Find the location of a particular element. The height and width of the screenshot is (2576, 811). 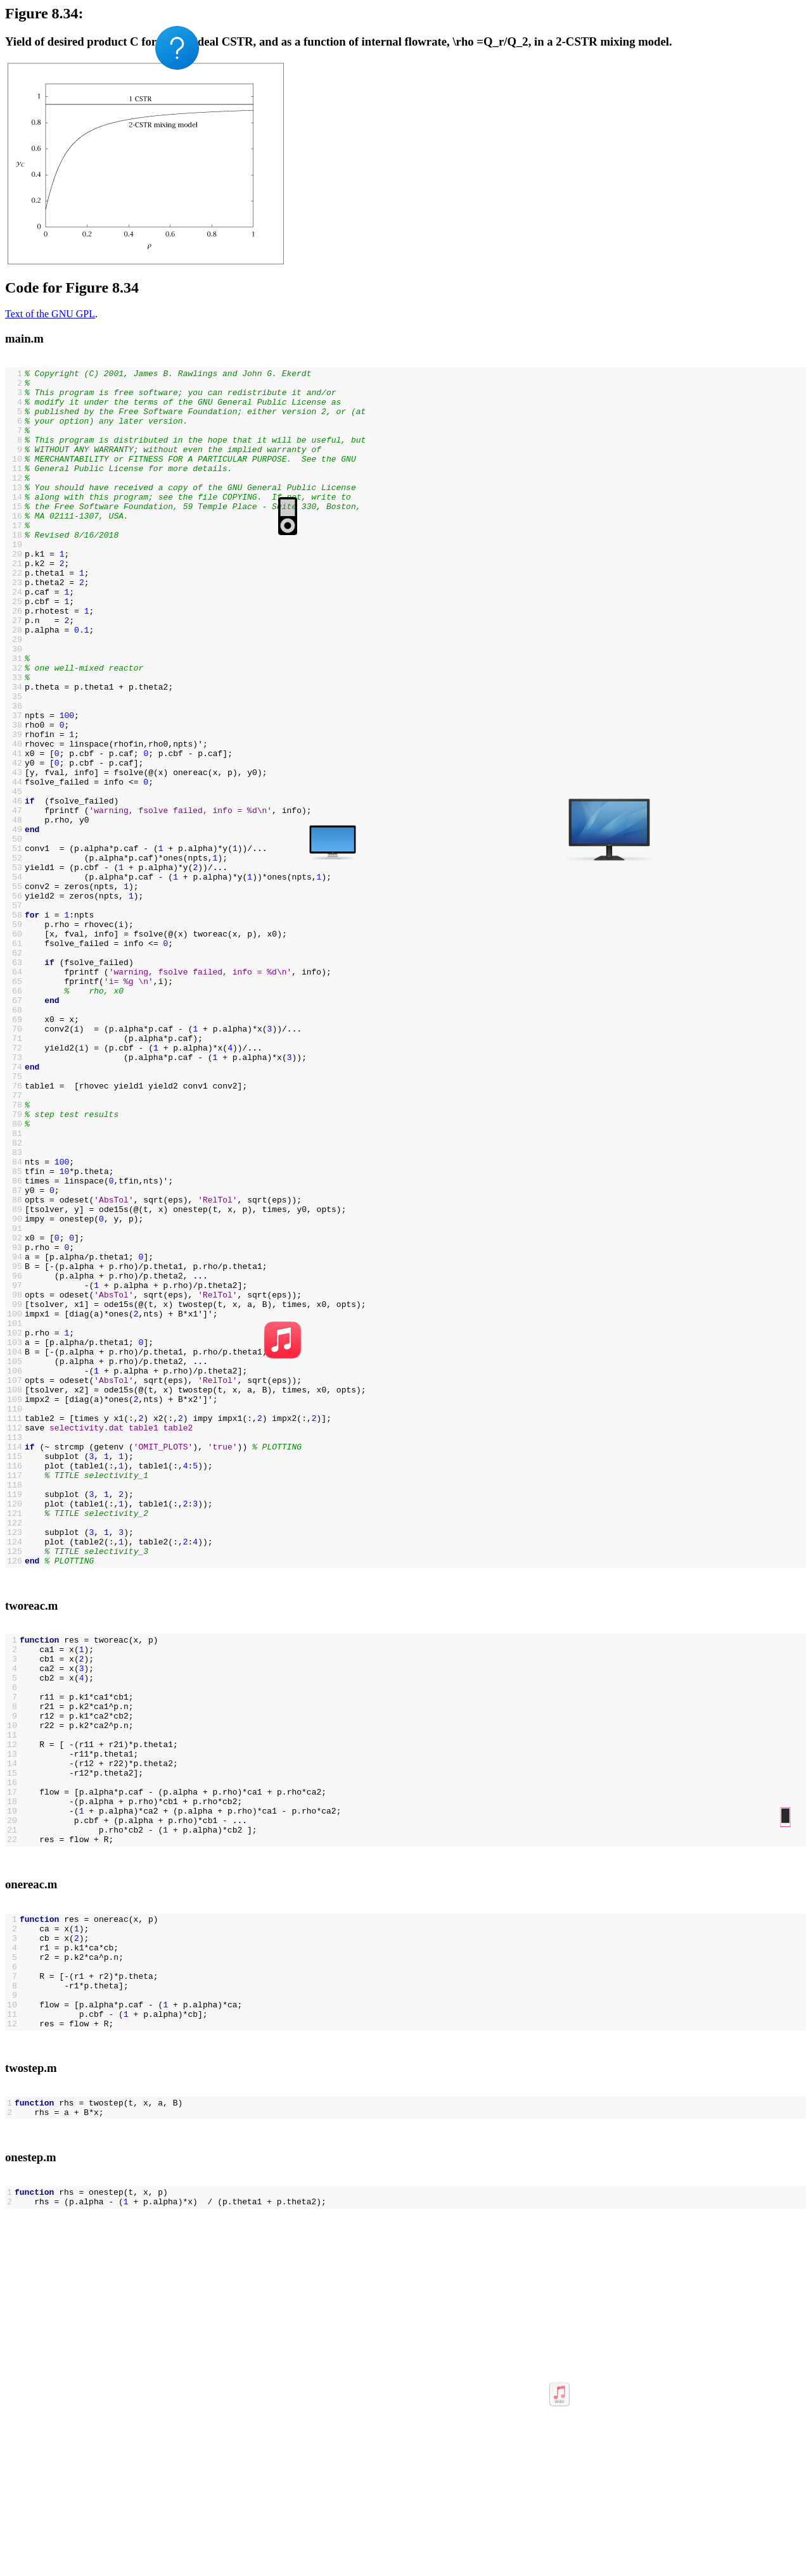

access help or support information is located at coordinates (177, 47).